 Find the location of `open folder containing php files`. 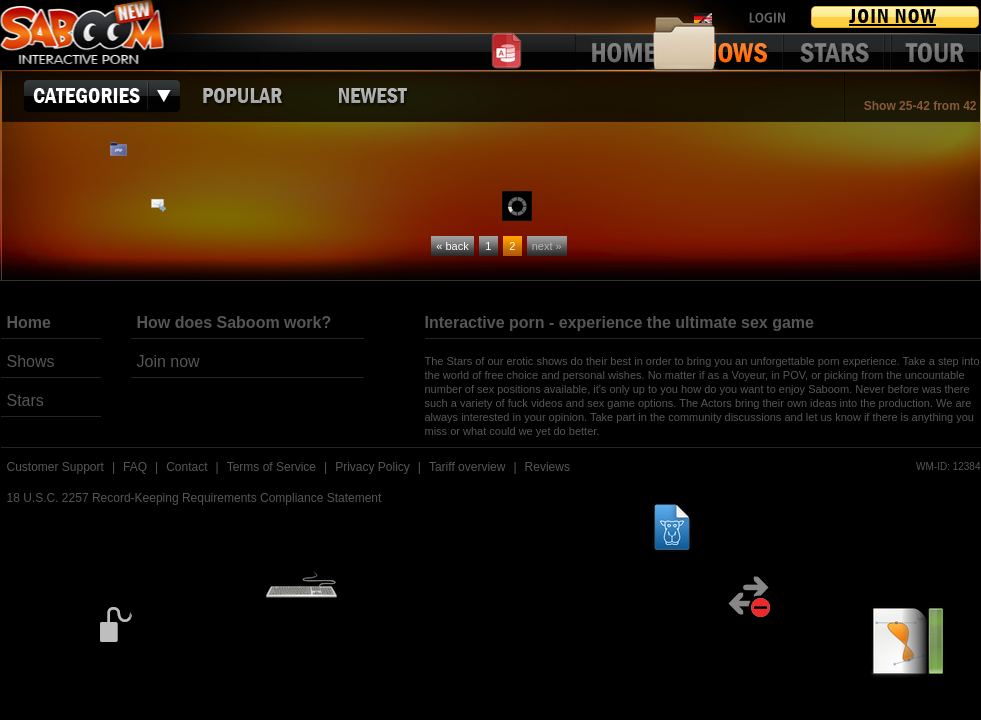

open folder containing php files is located at coordinates (118, 149).